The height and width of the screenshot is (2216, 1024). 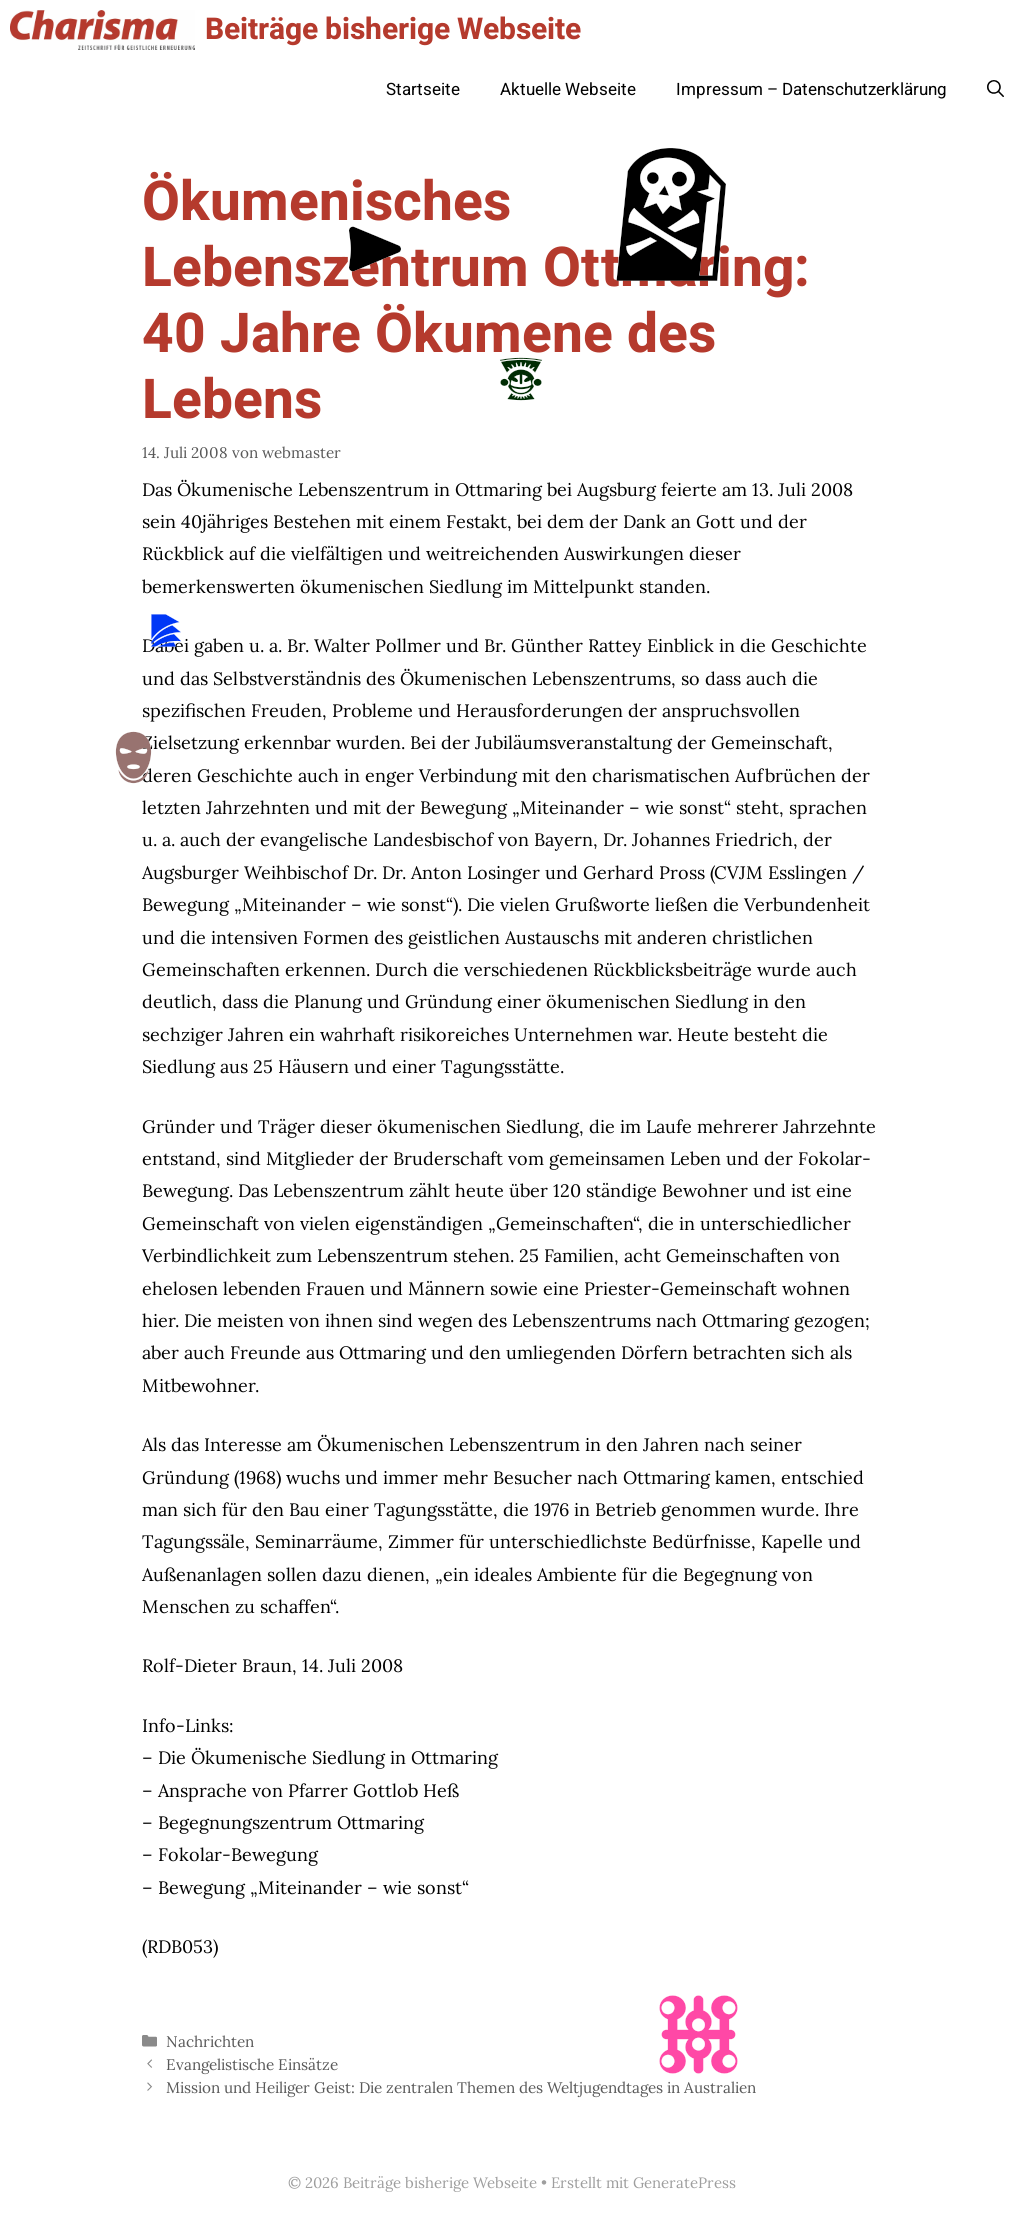 What do you see at coordinates (667, 215) in the screenshot?
I see `indicates a defeated pirate character or game over state` at bounding box center [667, 215].